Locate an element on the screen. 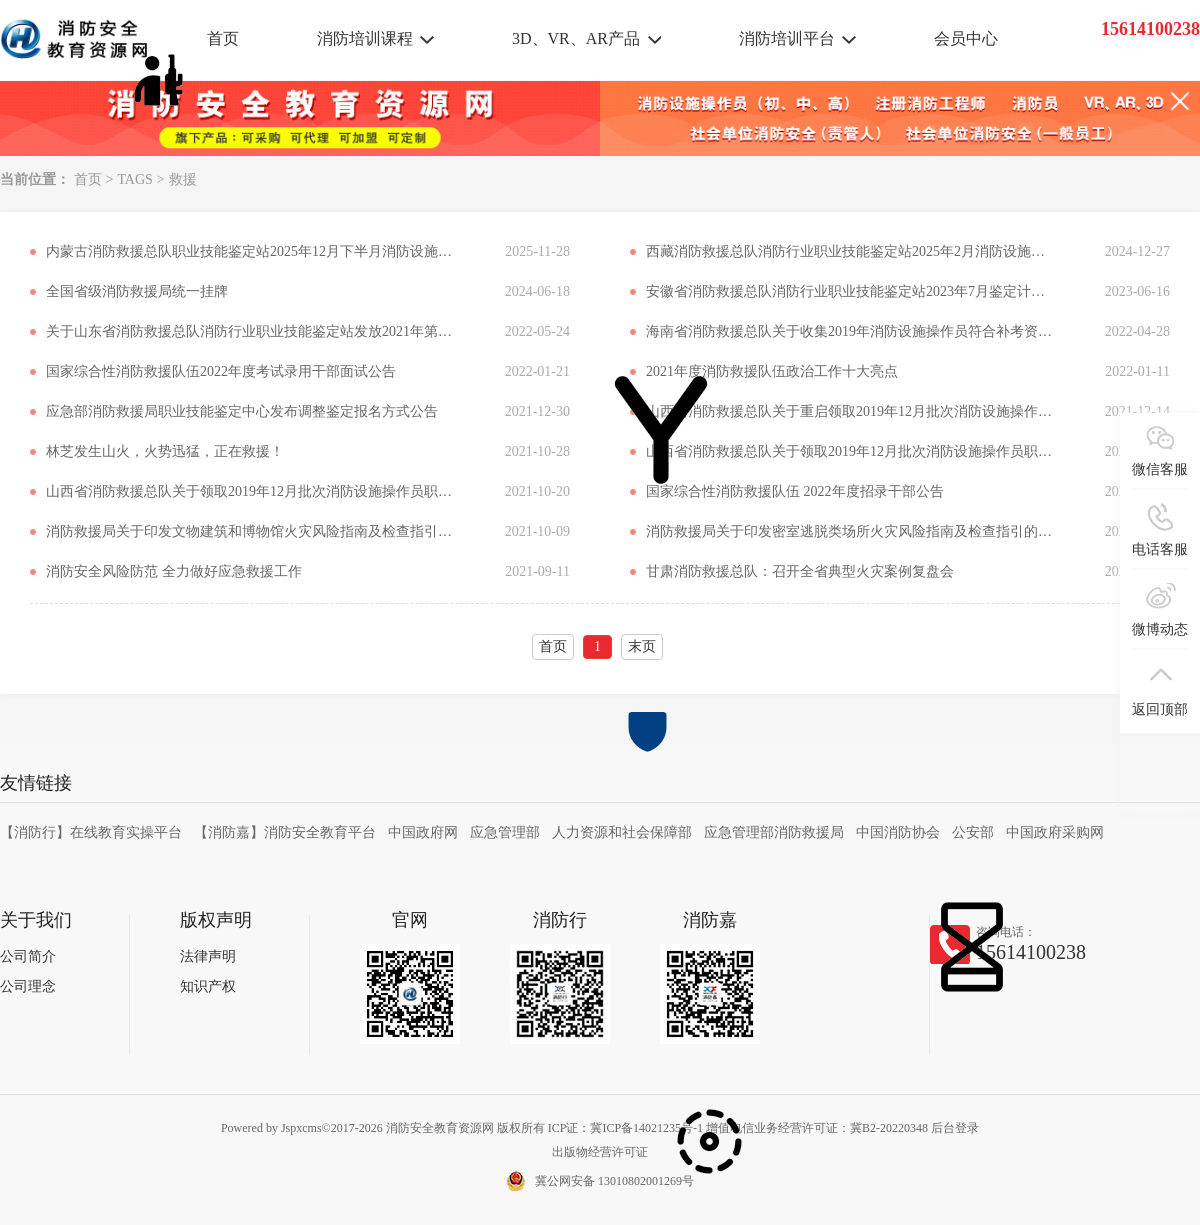 Image resolution: width=1200 pixels, height=1225 pixels. represents the letter Y in text or labeling is located at coordinates (661, 430).